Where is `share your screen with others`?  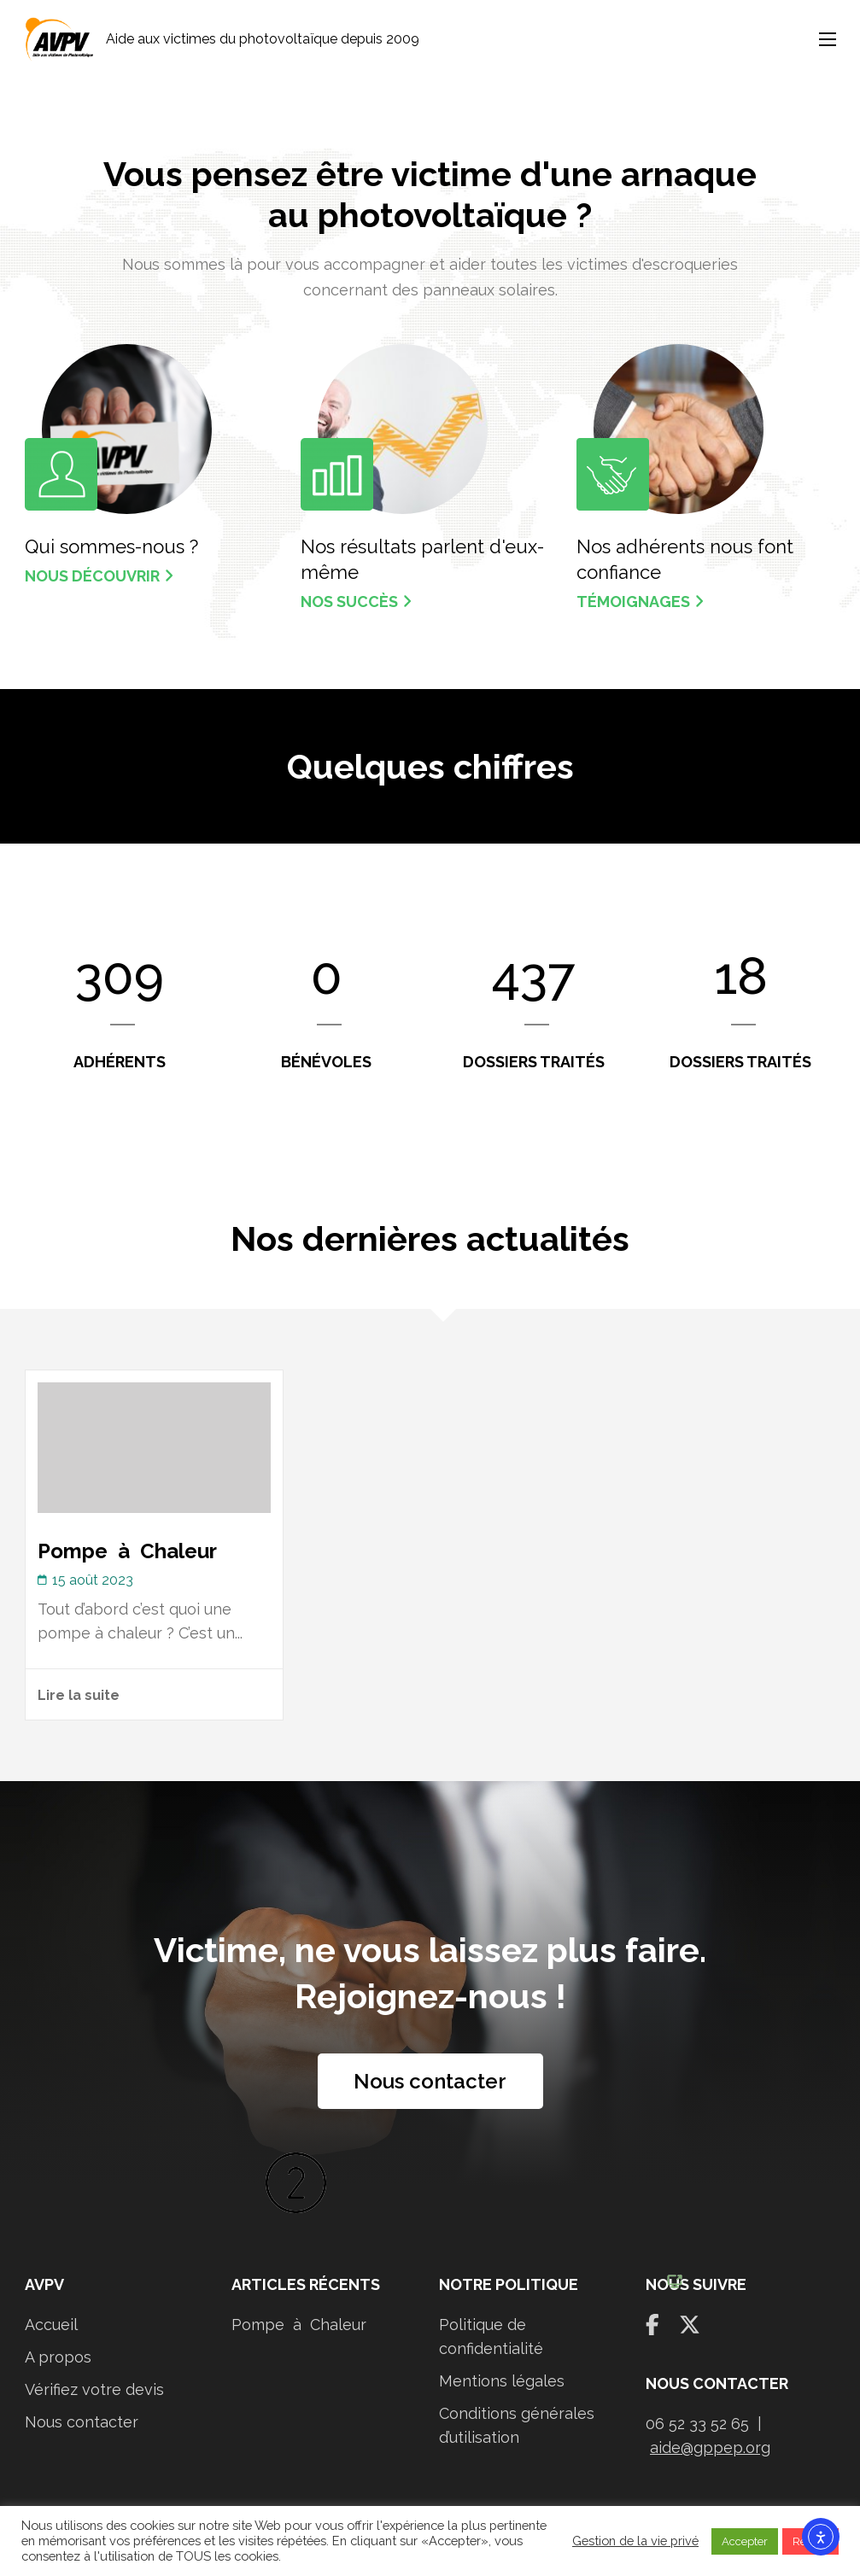
share your screen with others is located at coordinates (675, 2281).